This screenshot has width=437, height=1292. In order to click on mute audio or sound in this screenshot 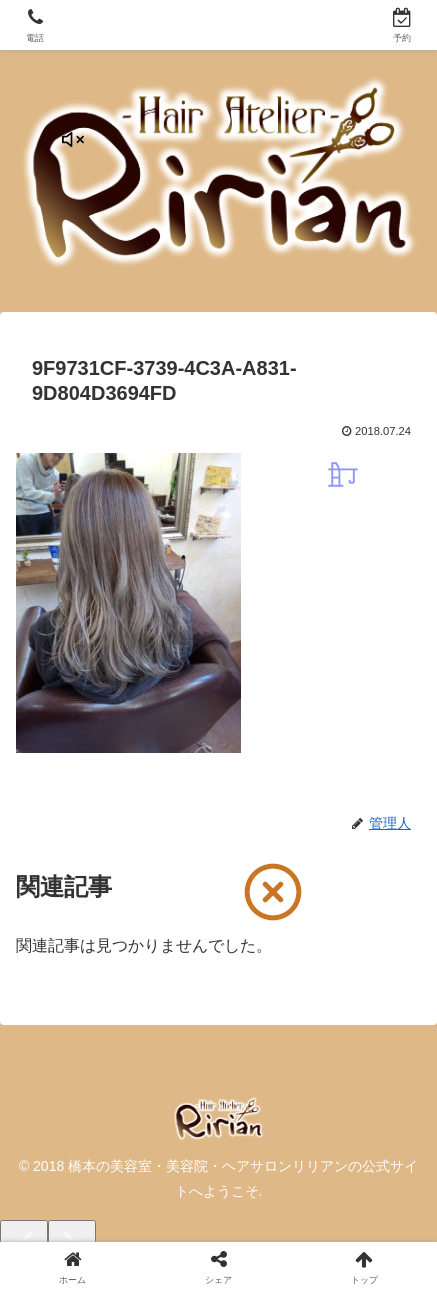, I will do `click(72, 139)`.